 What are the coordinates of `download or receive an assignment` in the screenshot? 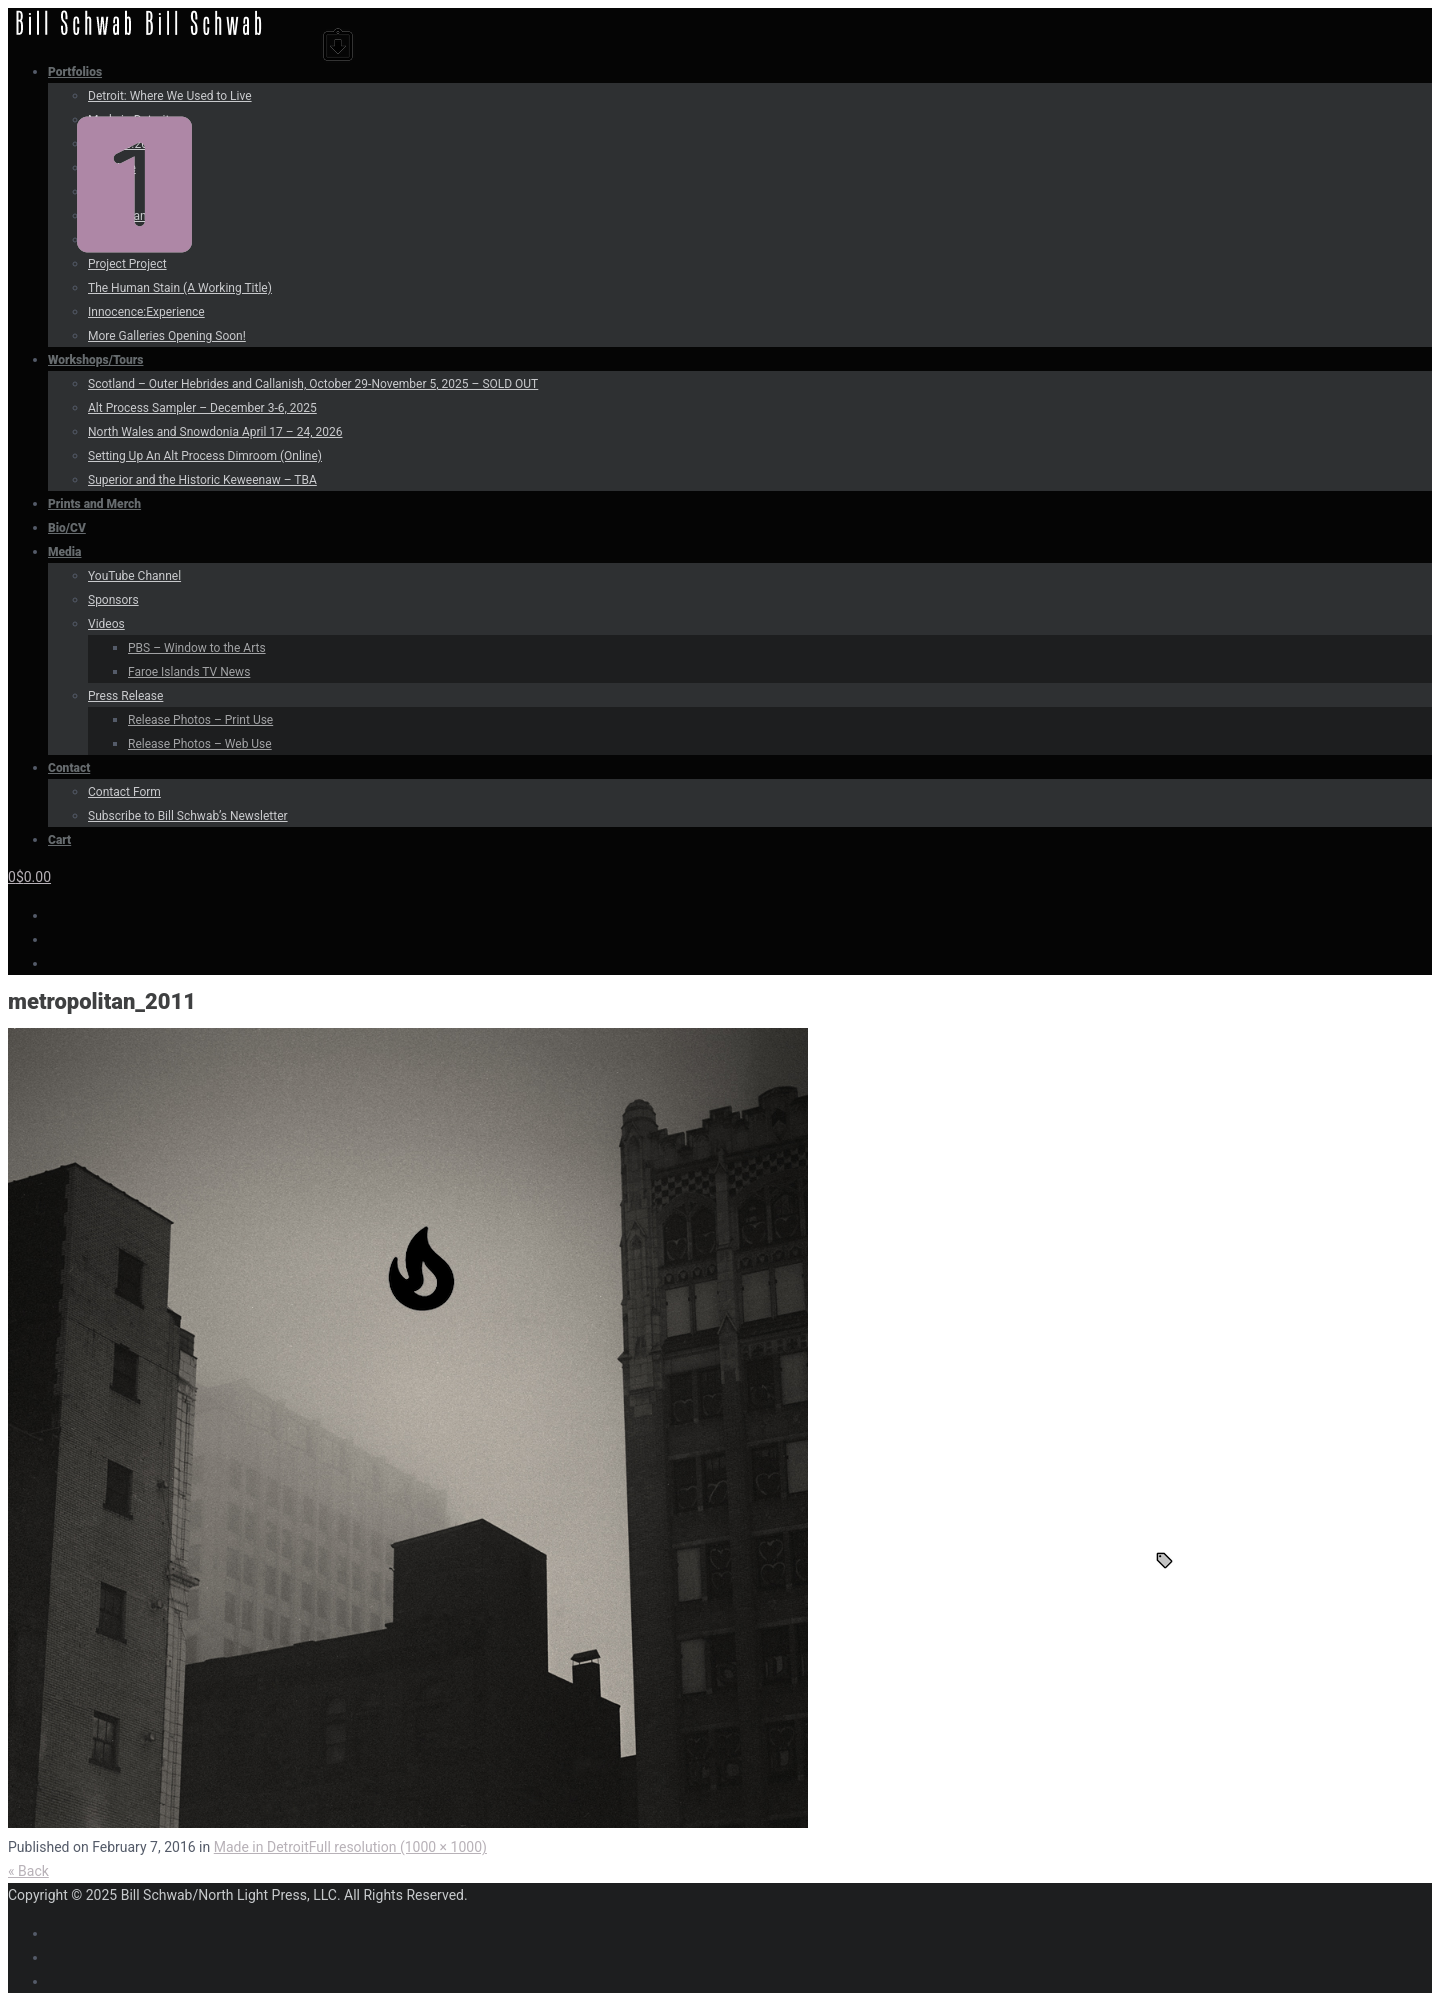 It's located at (338, 46).